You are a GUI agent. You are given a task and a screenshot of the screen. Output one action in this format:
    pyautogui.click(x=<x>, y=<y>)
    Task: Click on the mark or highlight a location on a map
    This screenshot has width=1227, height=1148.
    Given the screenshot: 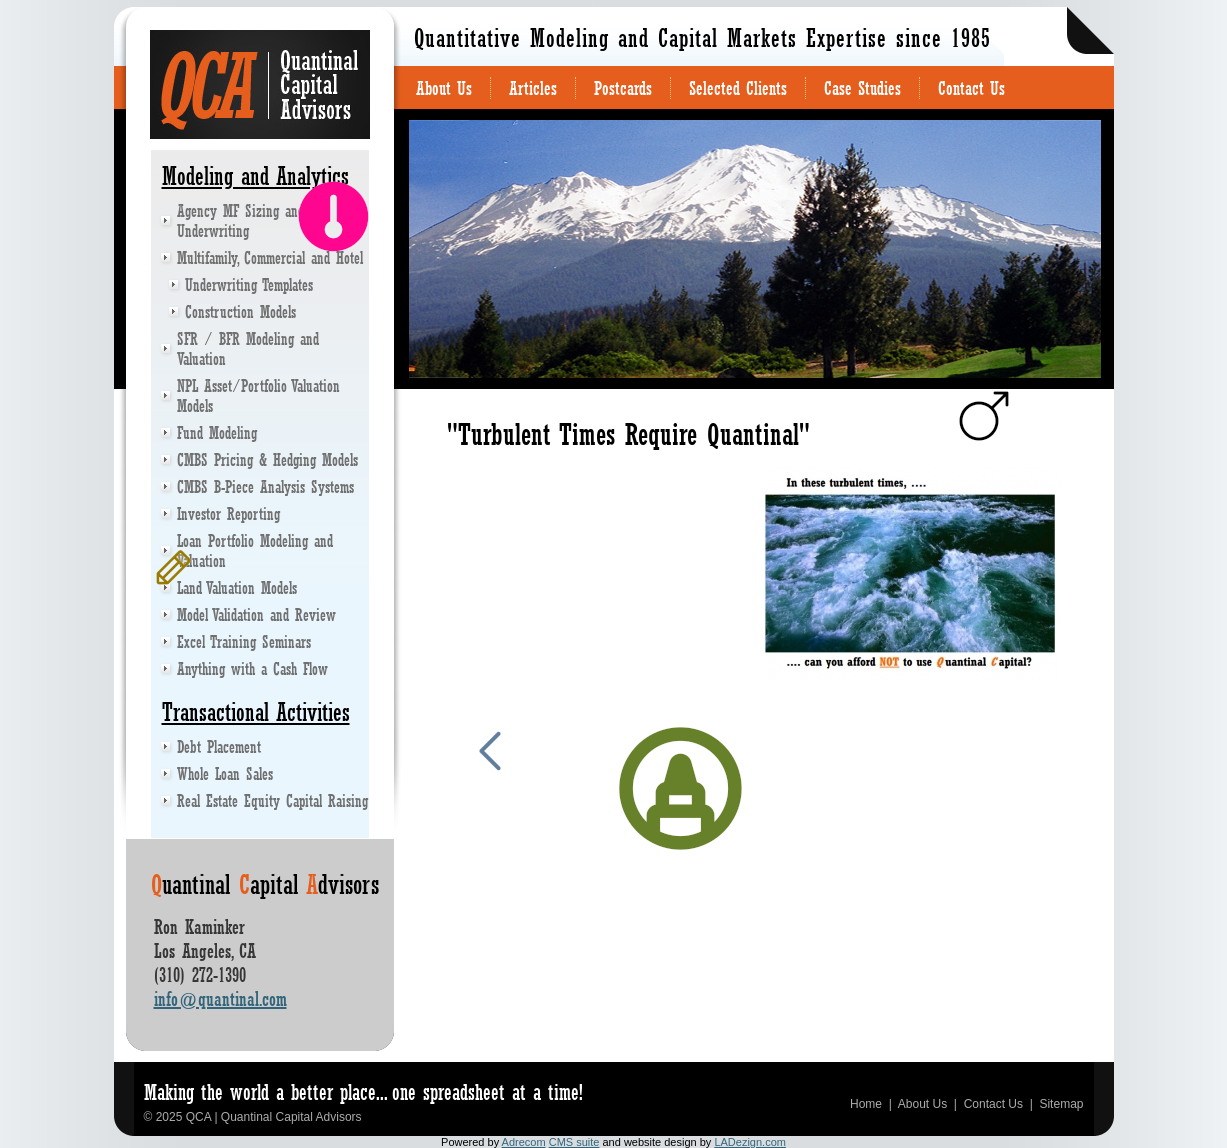 What is the action you would take?
    pyautogui.click(x=680, y=788)
    